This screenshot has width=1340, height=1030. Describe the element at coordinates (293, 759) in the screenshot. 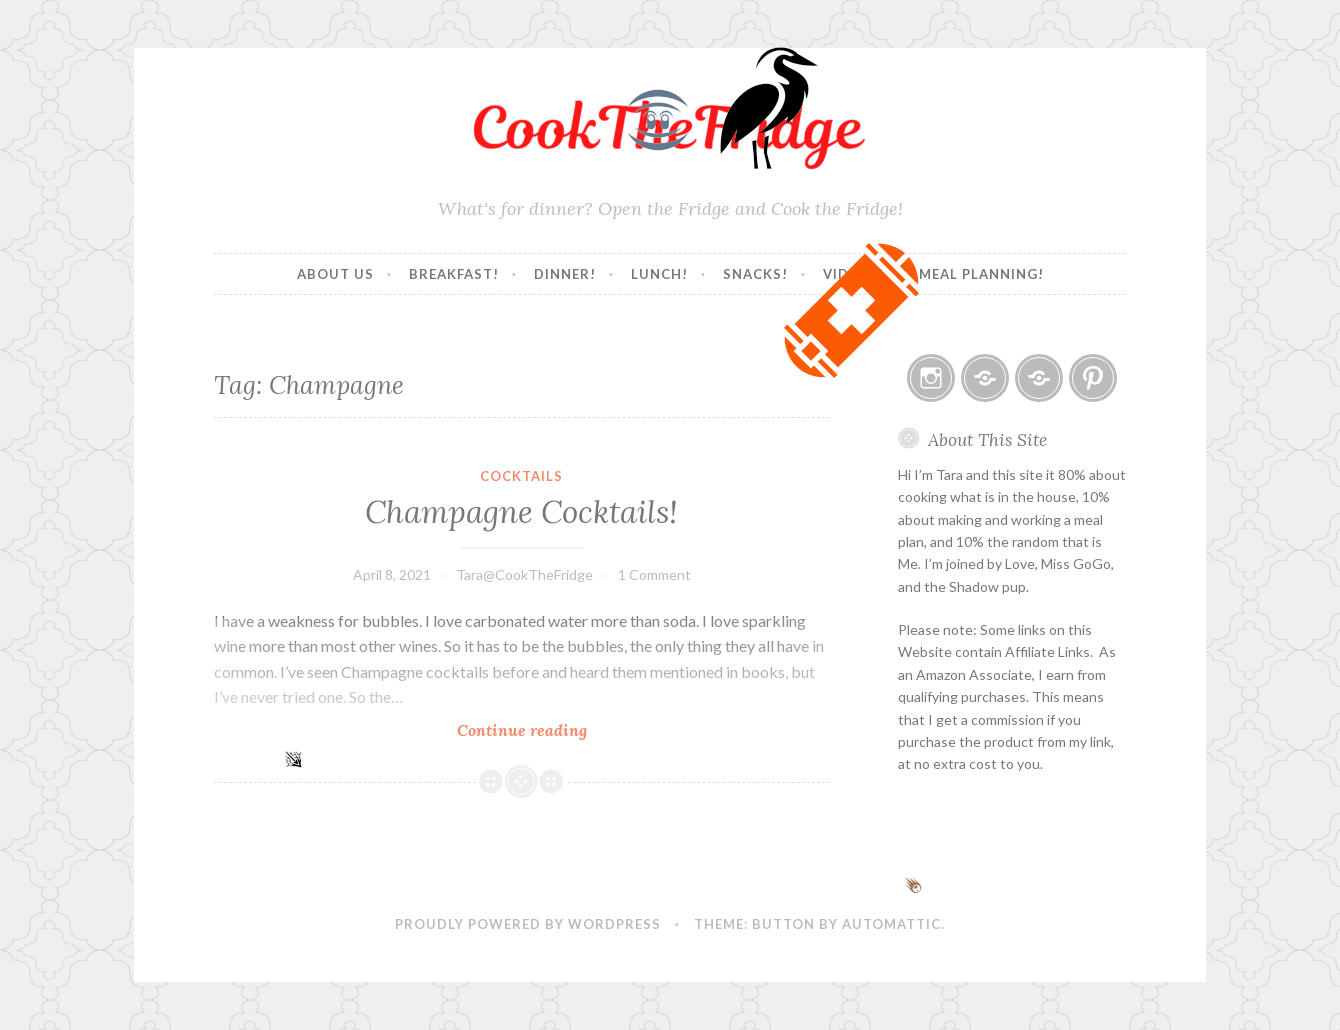

I see `activate charged arrow ability` at that location.